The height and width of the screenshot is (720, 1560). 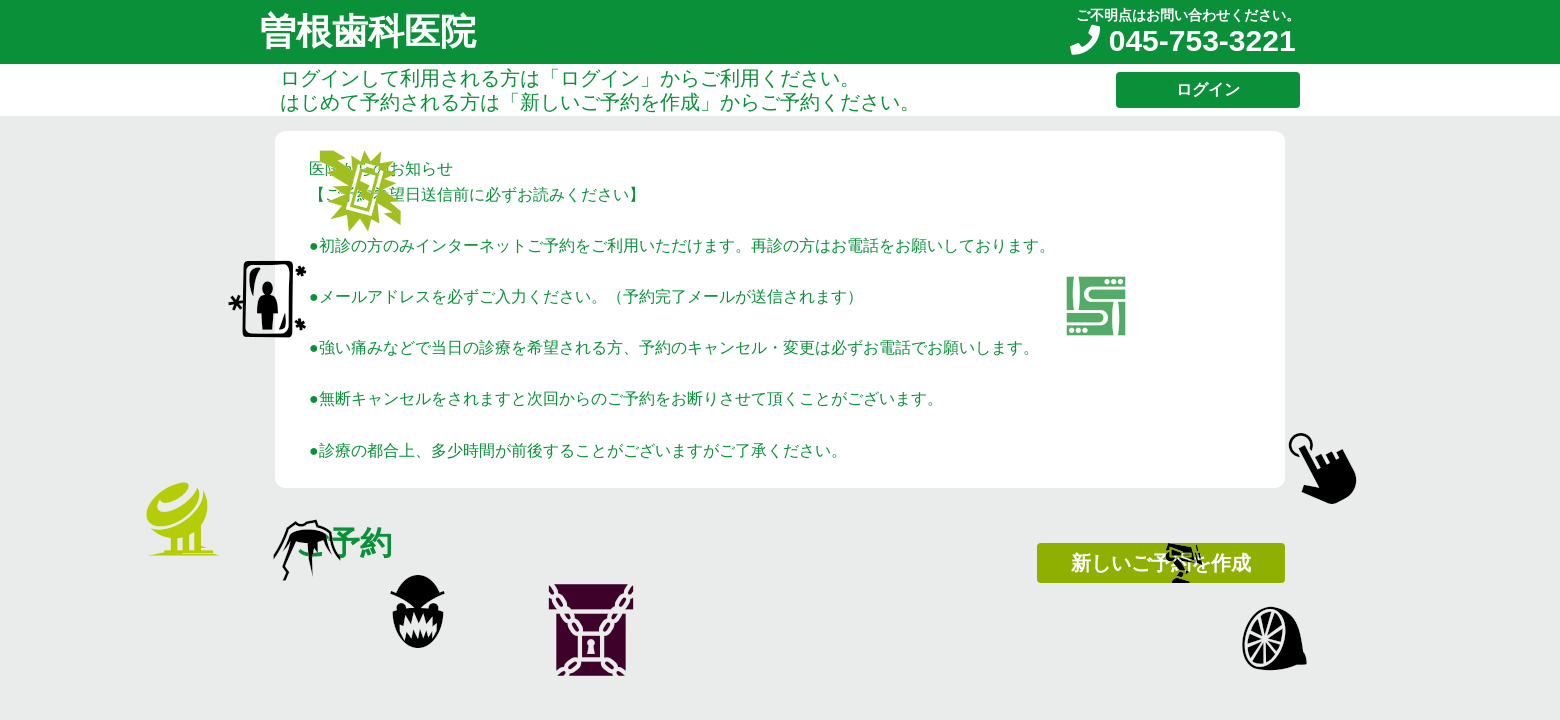 I want to click on explore the map on foot, so click(x=1184, y=563).